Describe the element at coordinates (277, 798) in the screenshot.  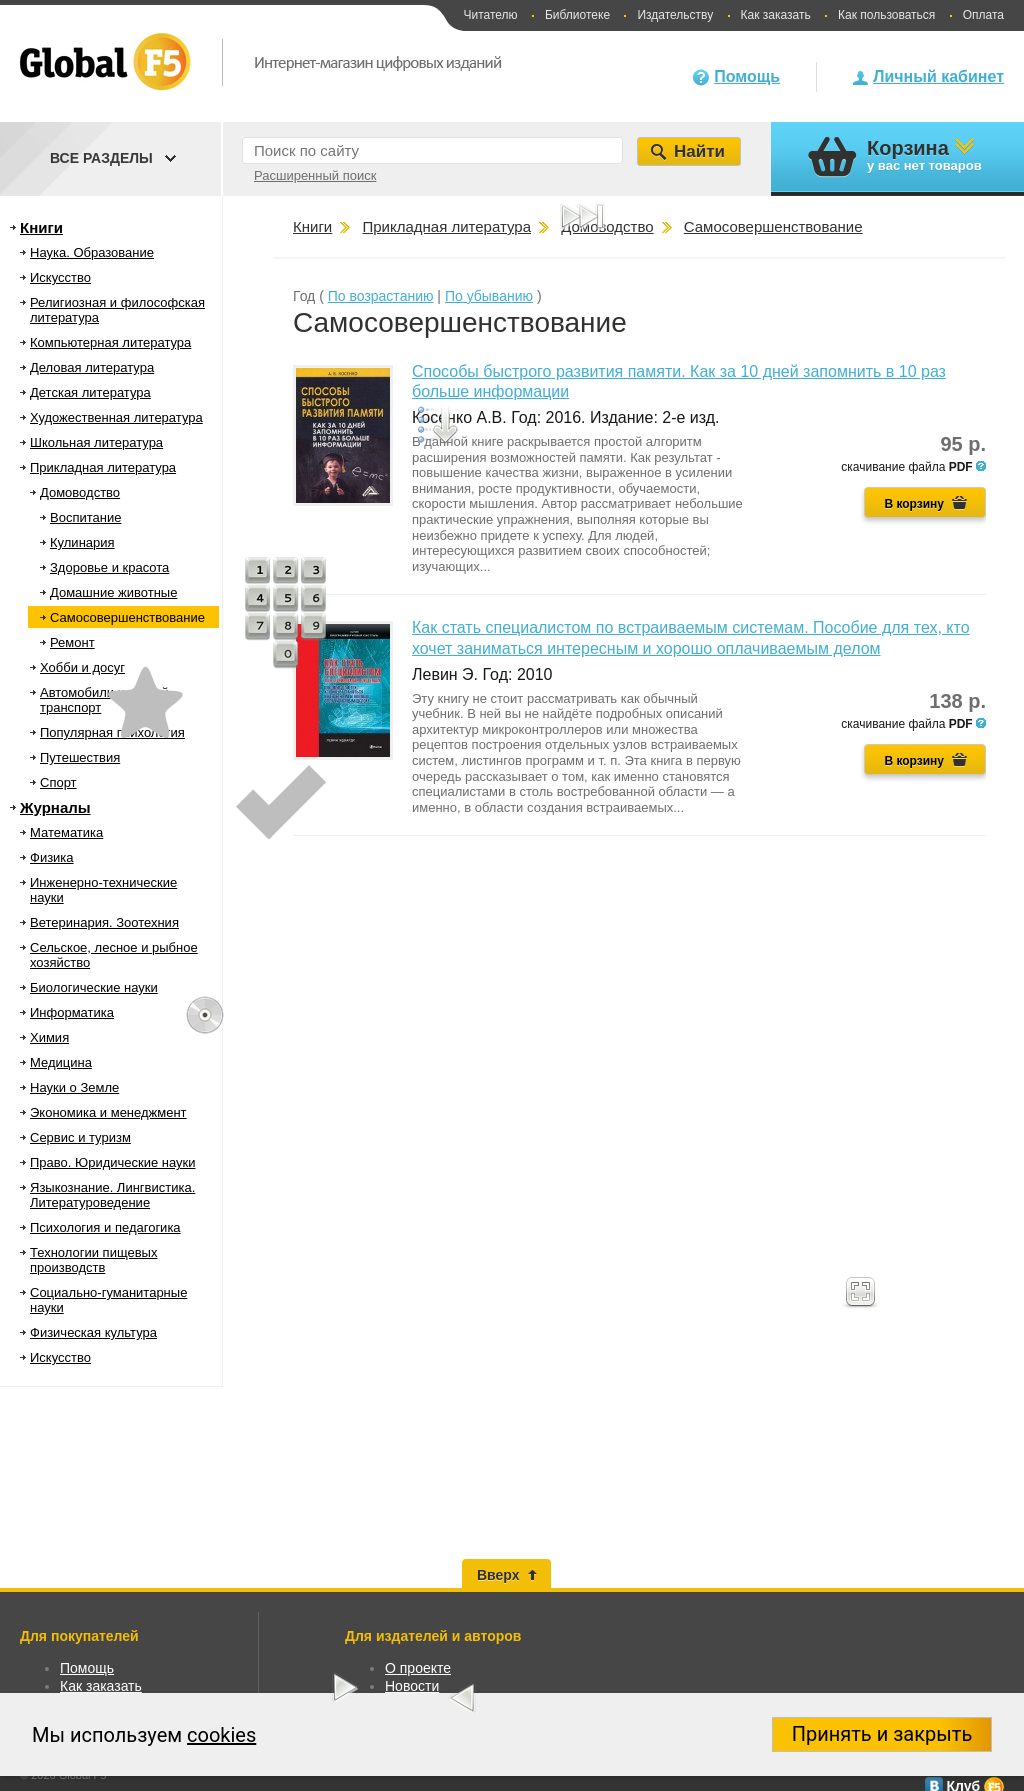
I see `indicates a completed or successful action` at that location.